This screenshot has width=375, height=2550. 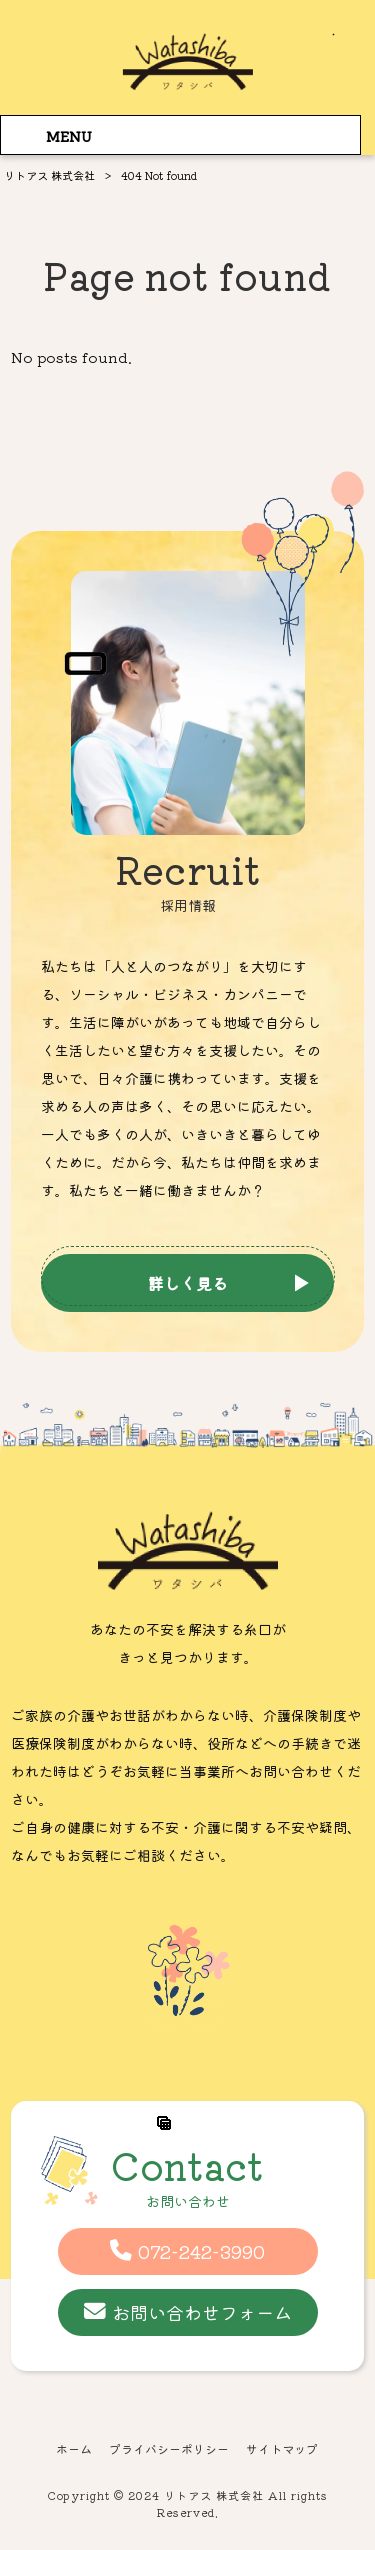 What do you see at coordinates (85, 663) in the screenshot?
I see `crop image to 7:5 aspect ratio` at bounding box center [85, 663].